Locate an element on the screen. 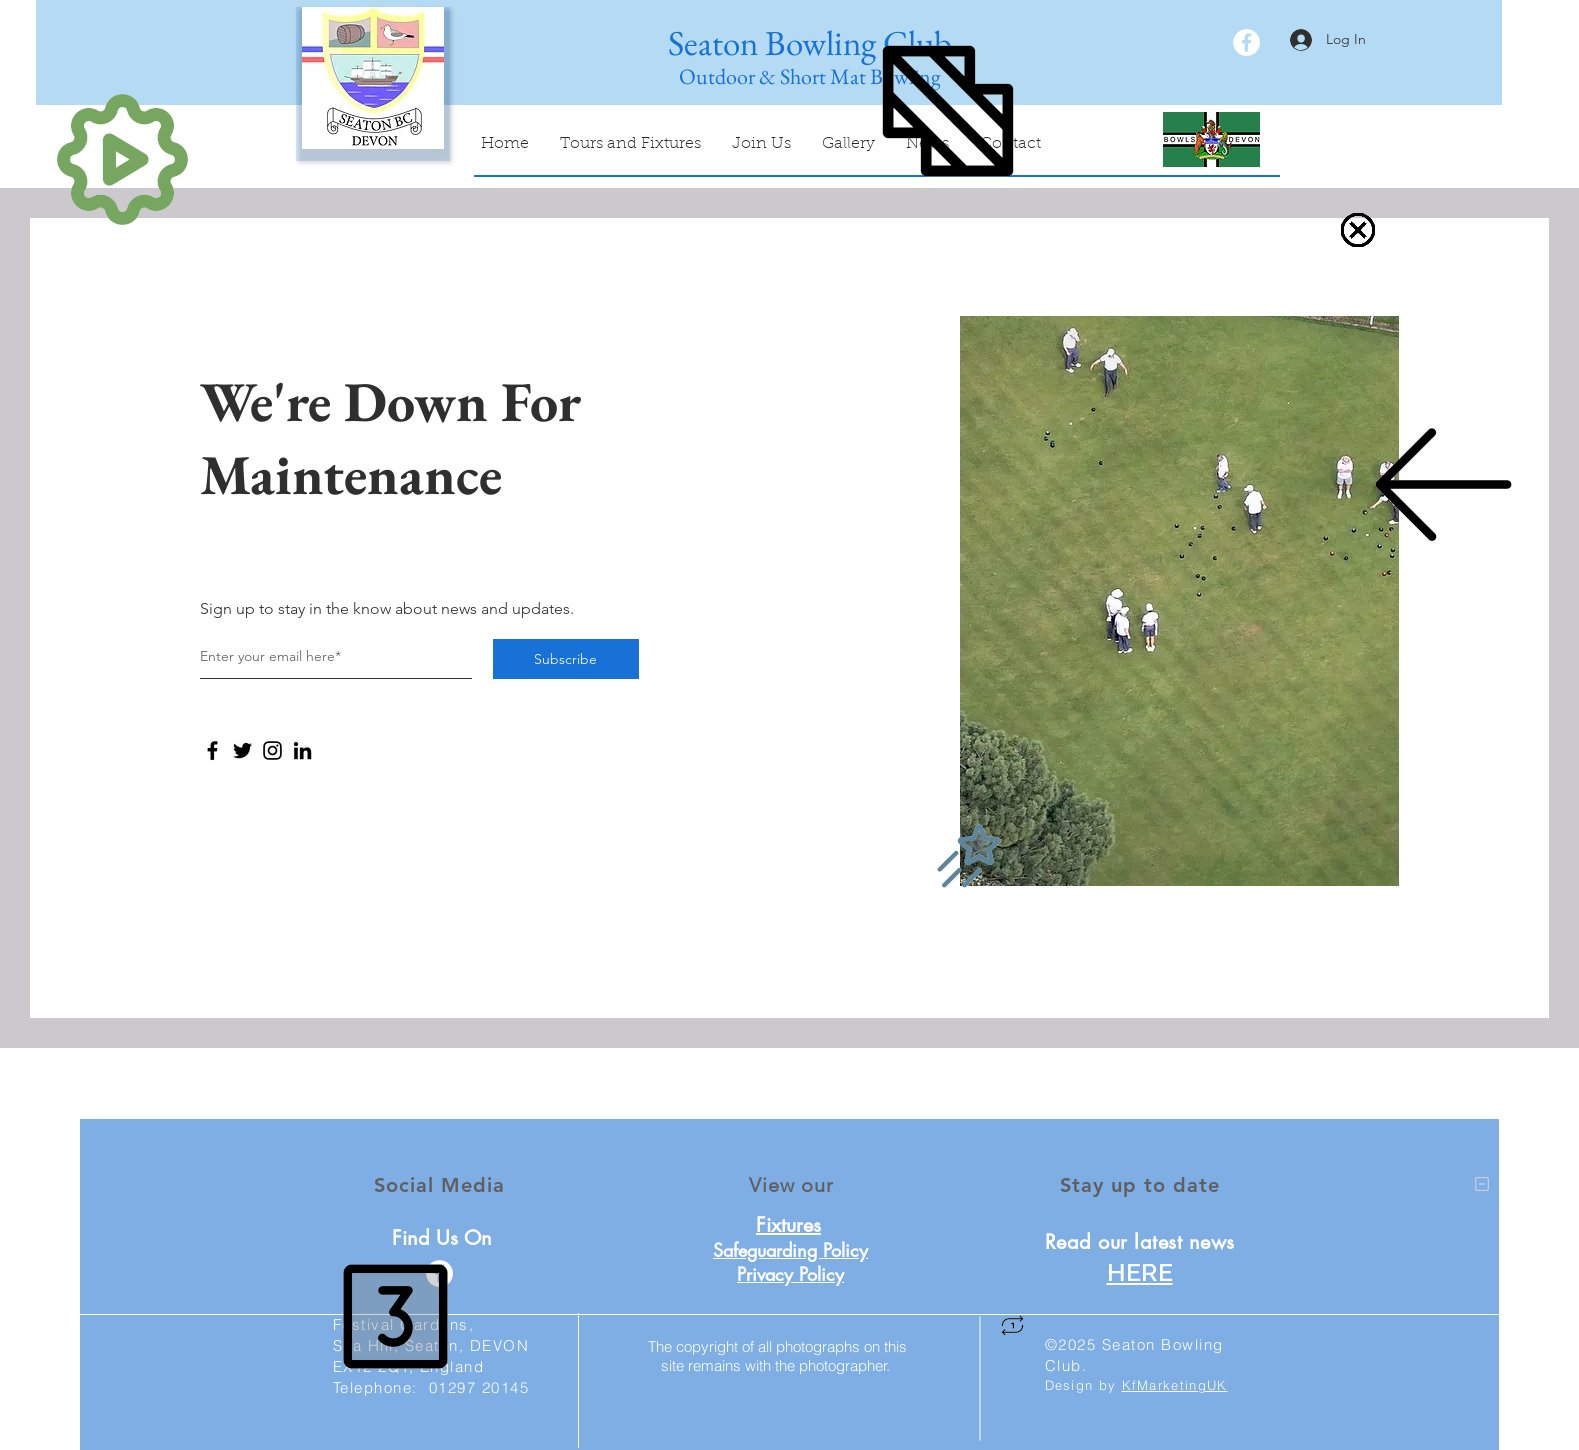 This screenshot has width=1579, height=1450. mark as favorite or highlight content is located at coordinates (969, 856).